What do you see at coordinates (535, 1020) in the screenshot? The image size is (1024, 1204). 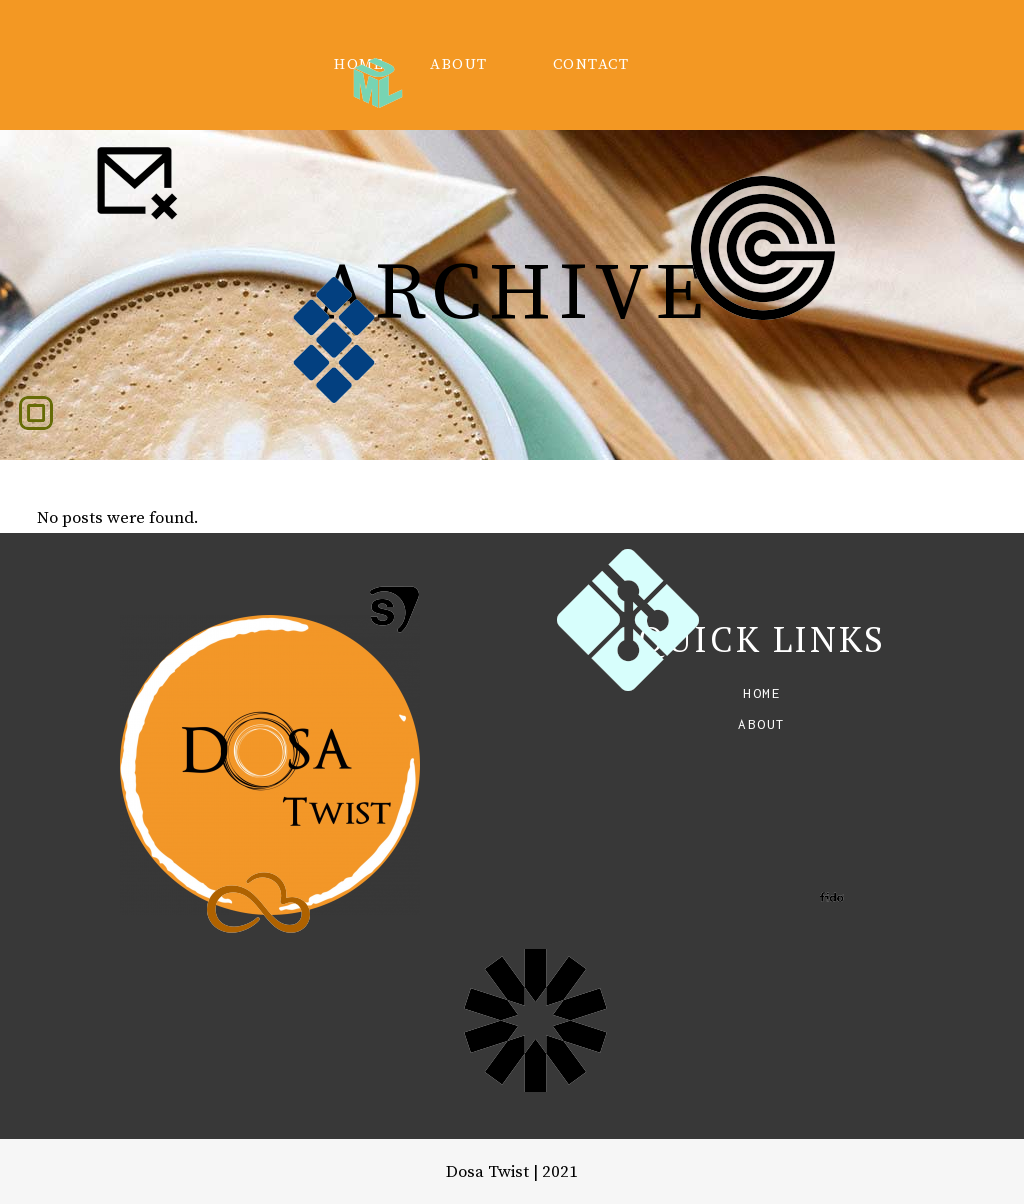 I see `JSON Web Tokens (JWT) technology or integration` at bounding box center [535, 1020].